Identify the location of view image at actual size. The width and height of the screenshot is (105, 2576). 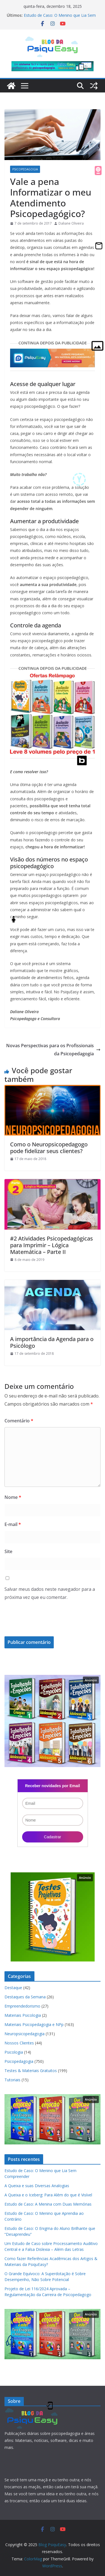
(97, 346).